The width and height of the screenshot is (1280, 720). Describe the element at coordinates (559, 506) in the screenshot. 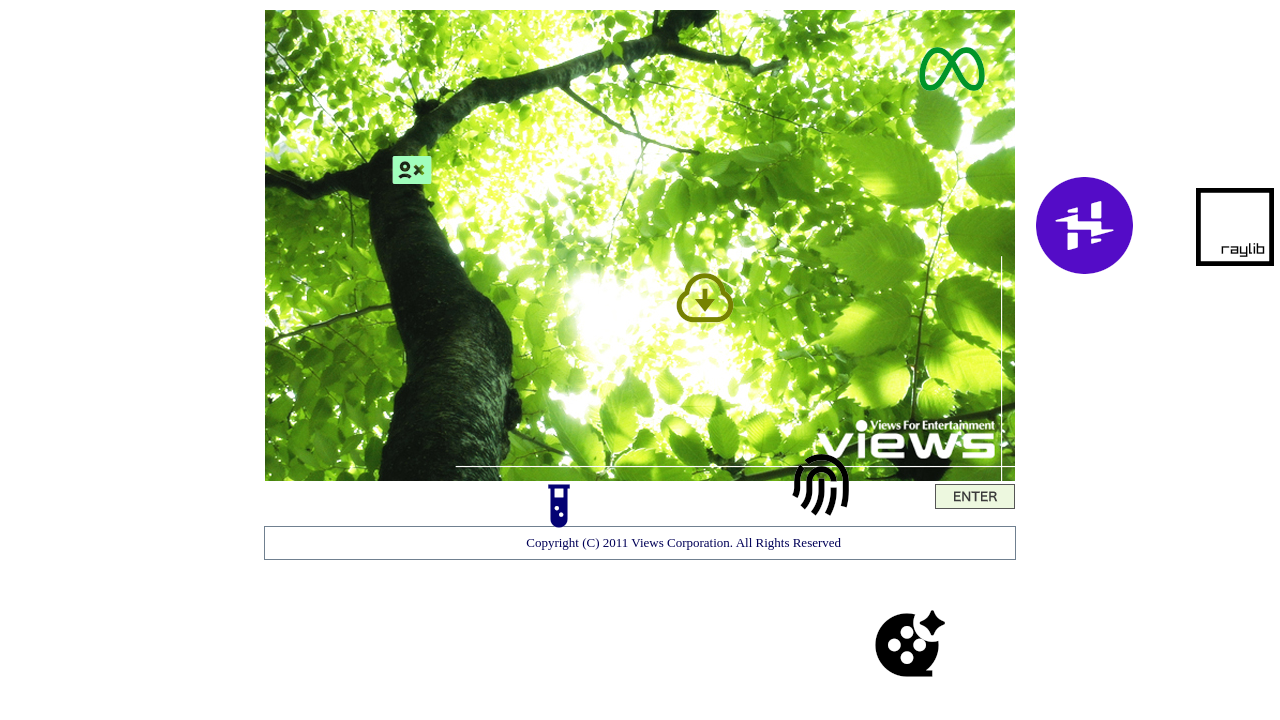

I see `access lab results or medical tests` at that location.